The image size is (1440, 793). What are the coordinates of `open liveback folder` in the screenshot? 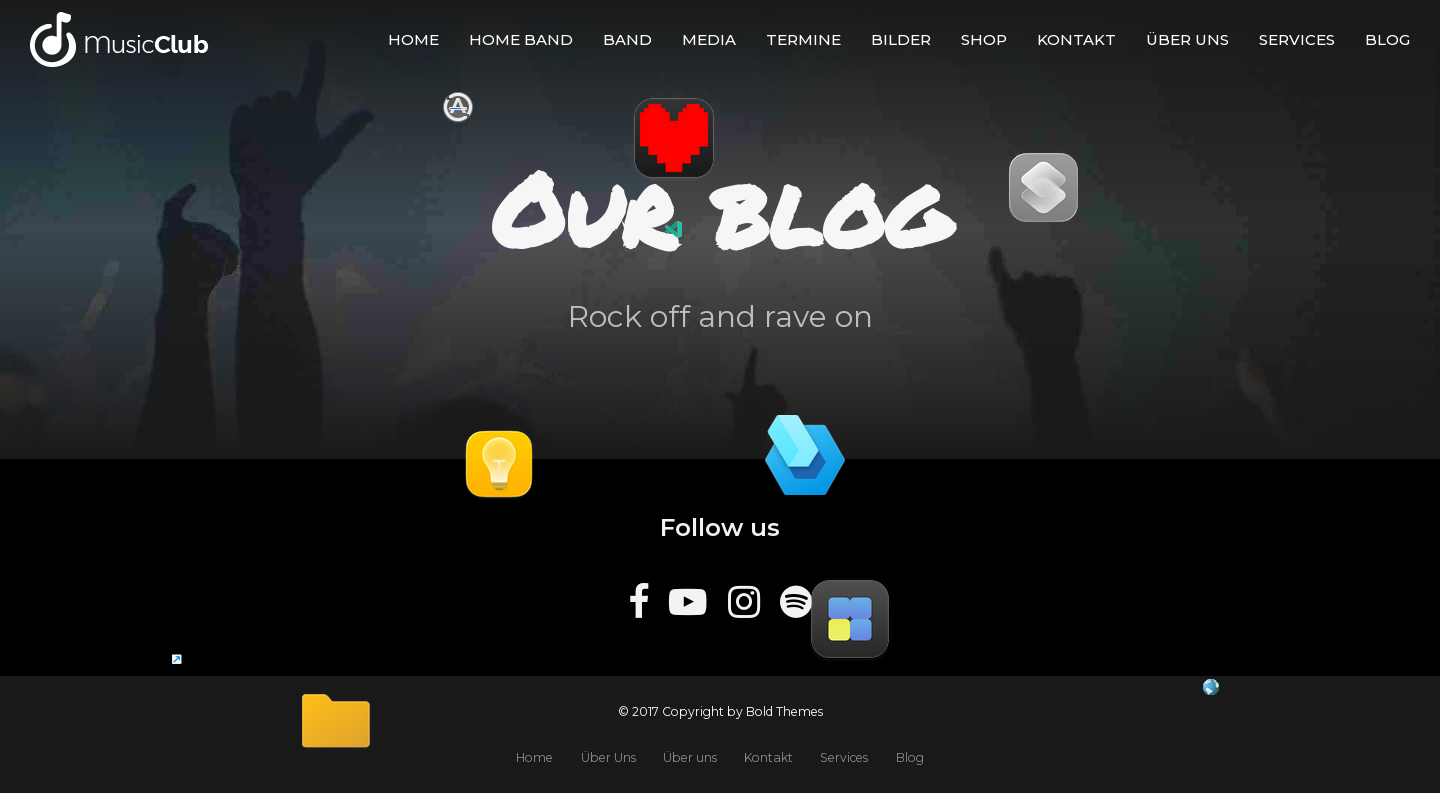 It's located at (335, 722).